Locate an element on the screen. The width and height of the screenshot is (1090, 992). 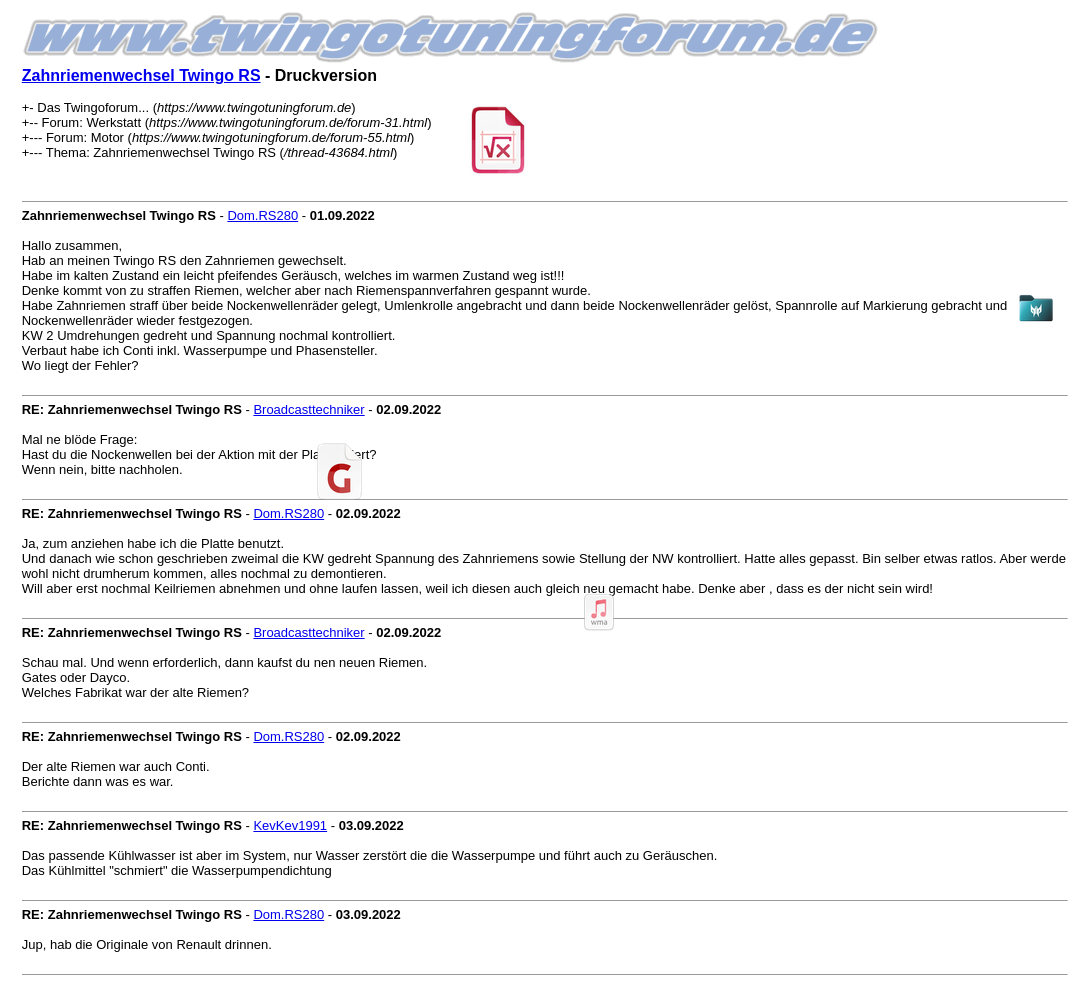
open an opendocument formula file is located at coordinates (498, 140).